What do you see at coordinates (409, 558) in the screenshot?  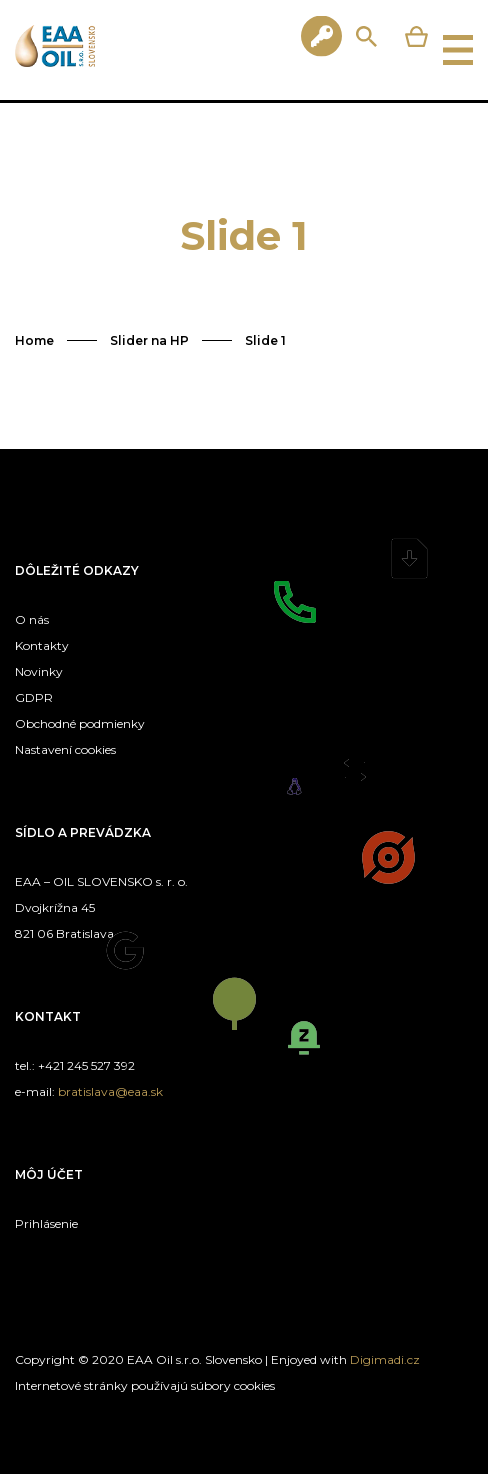 I see `download this file` at bounding box center [409, 558].